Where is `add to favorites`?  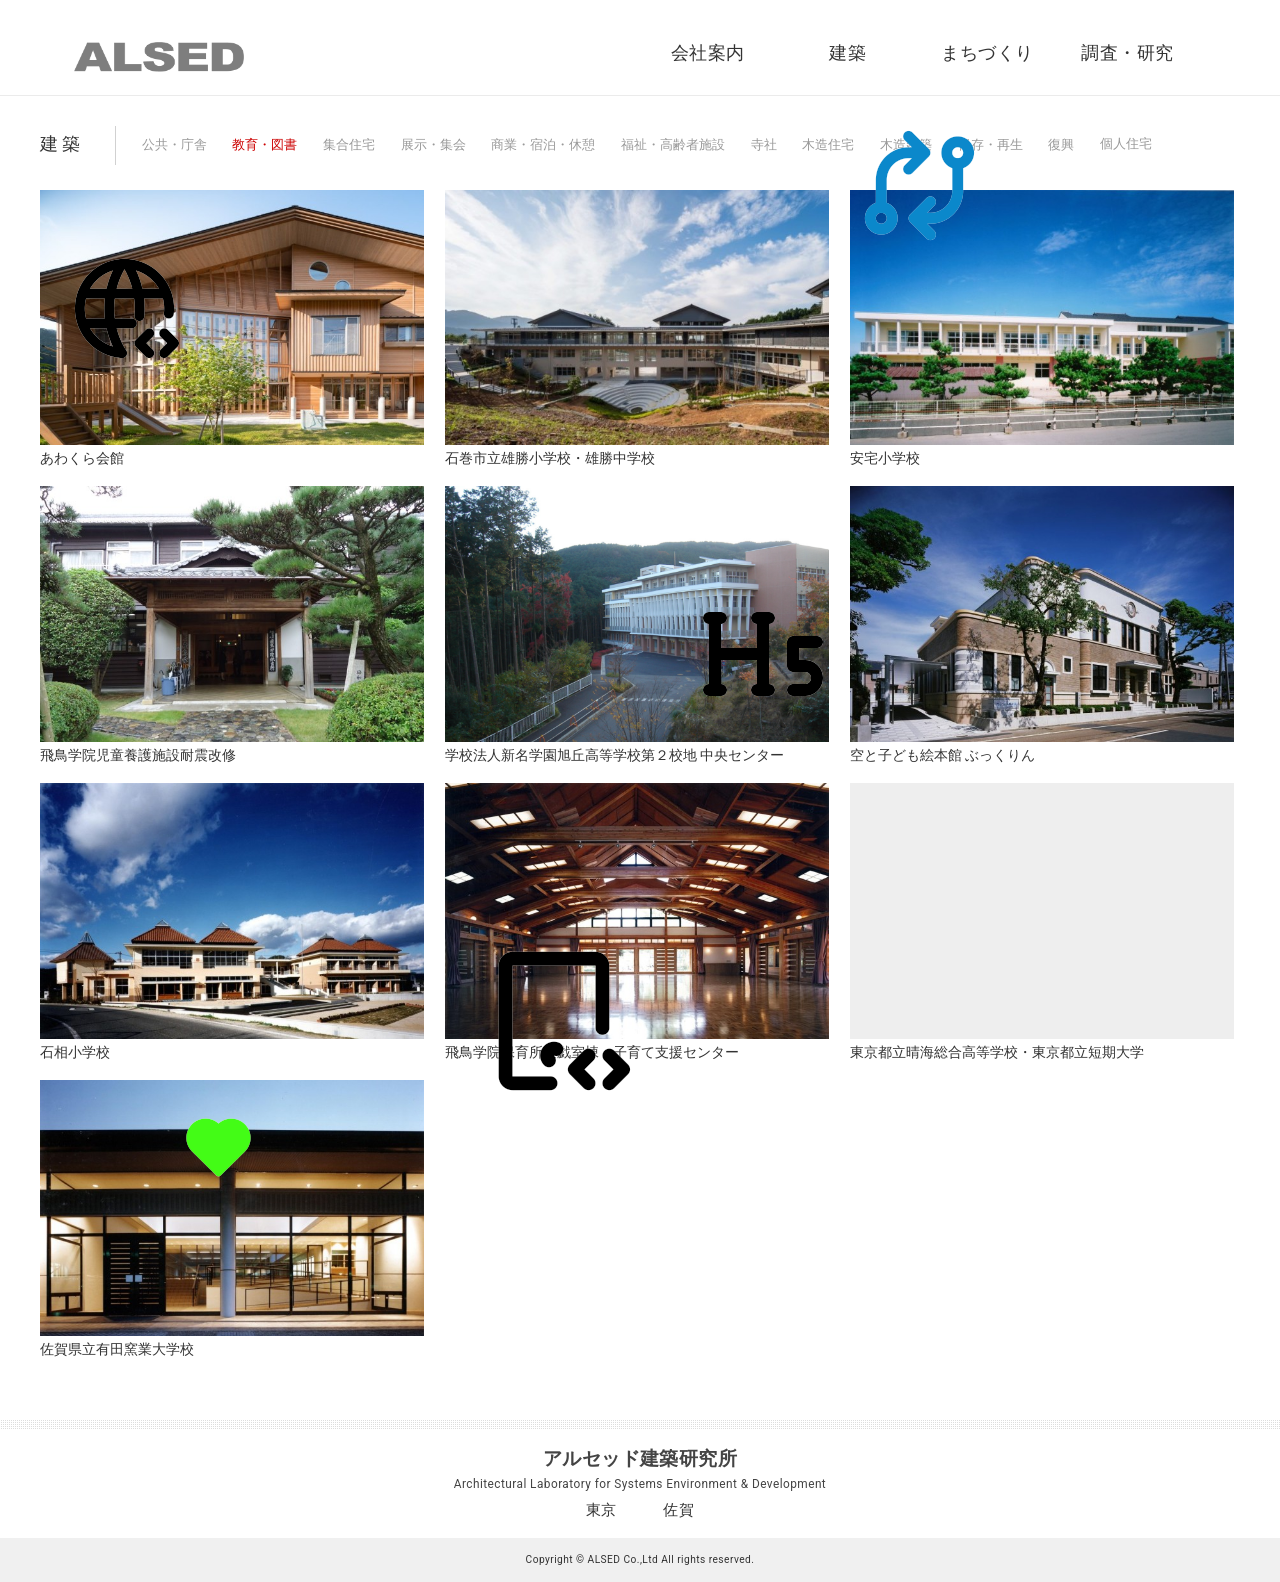
add to favorites is located at coordinates (218, 1147).